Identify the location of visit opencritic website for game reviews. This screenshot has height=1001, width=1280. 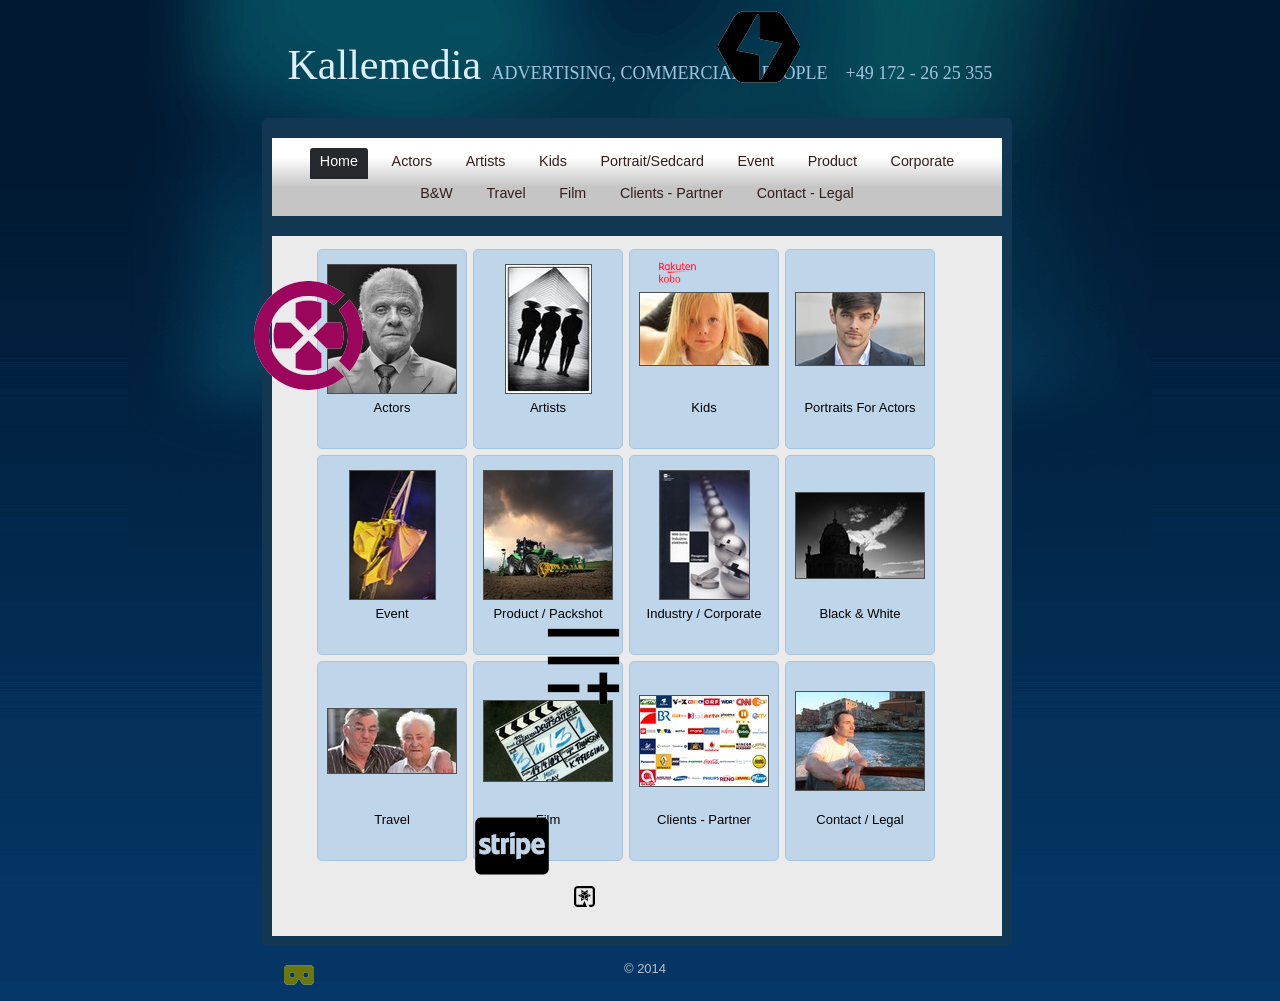
(308, 335).